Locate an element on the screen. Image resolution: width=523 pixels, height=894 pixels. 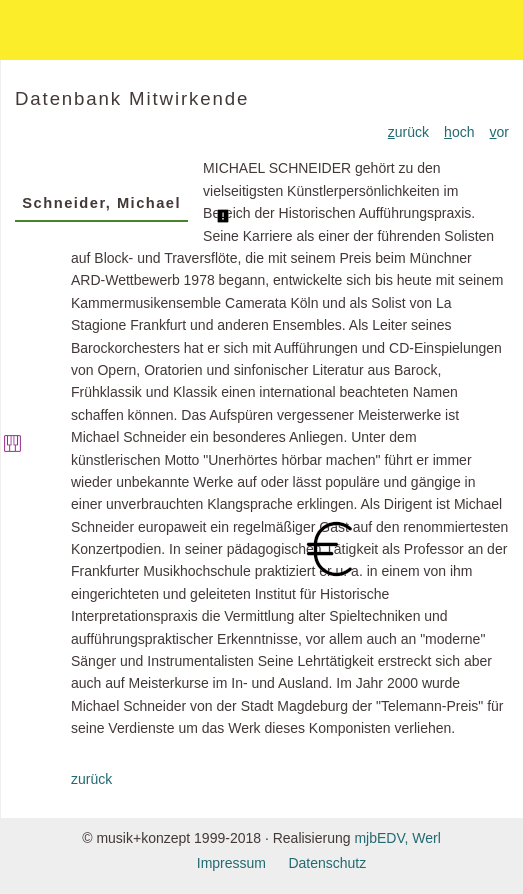
indicates a warning or alert requiring attention is located at coordinates (223, 216).